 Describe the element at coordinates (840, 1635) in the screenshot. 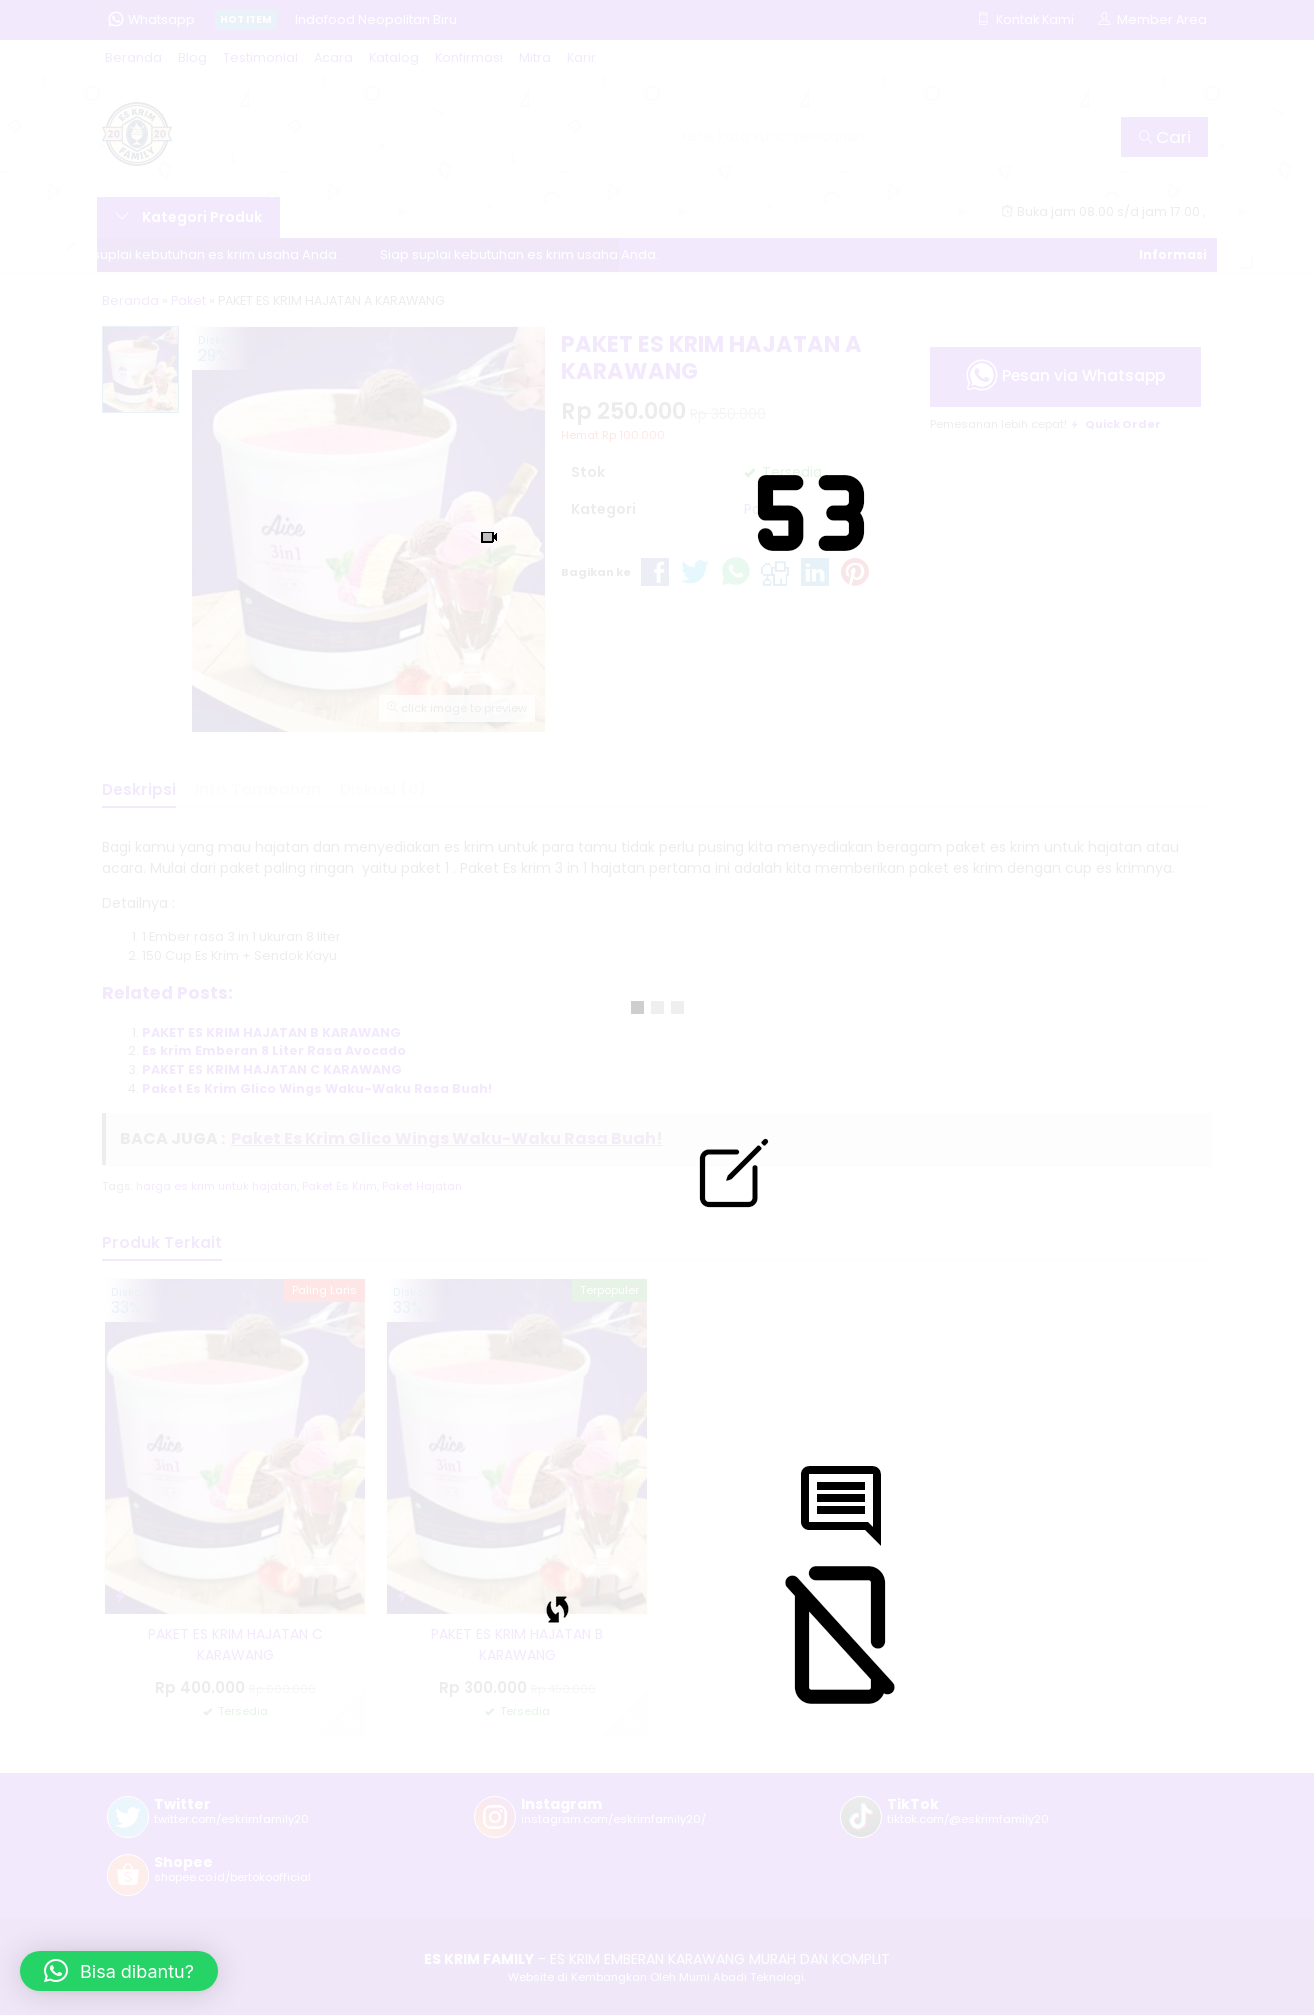

I see `mobile device unavailable or disconnected` at that location.